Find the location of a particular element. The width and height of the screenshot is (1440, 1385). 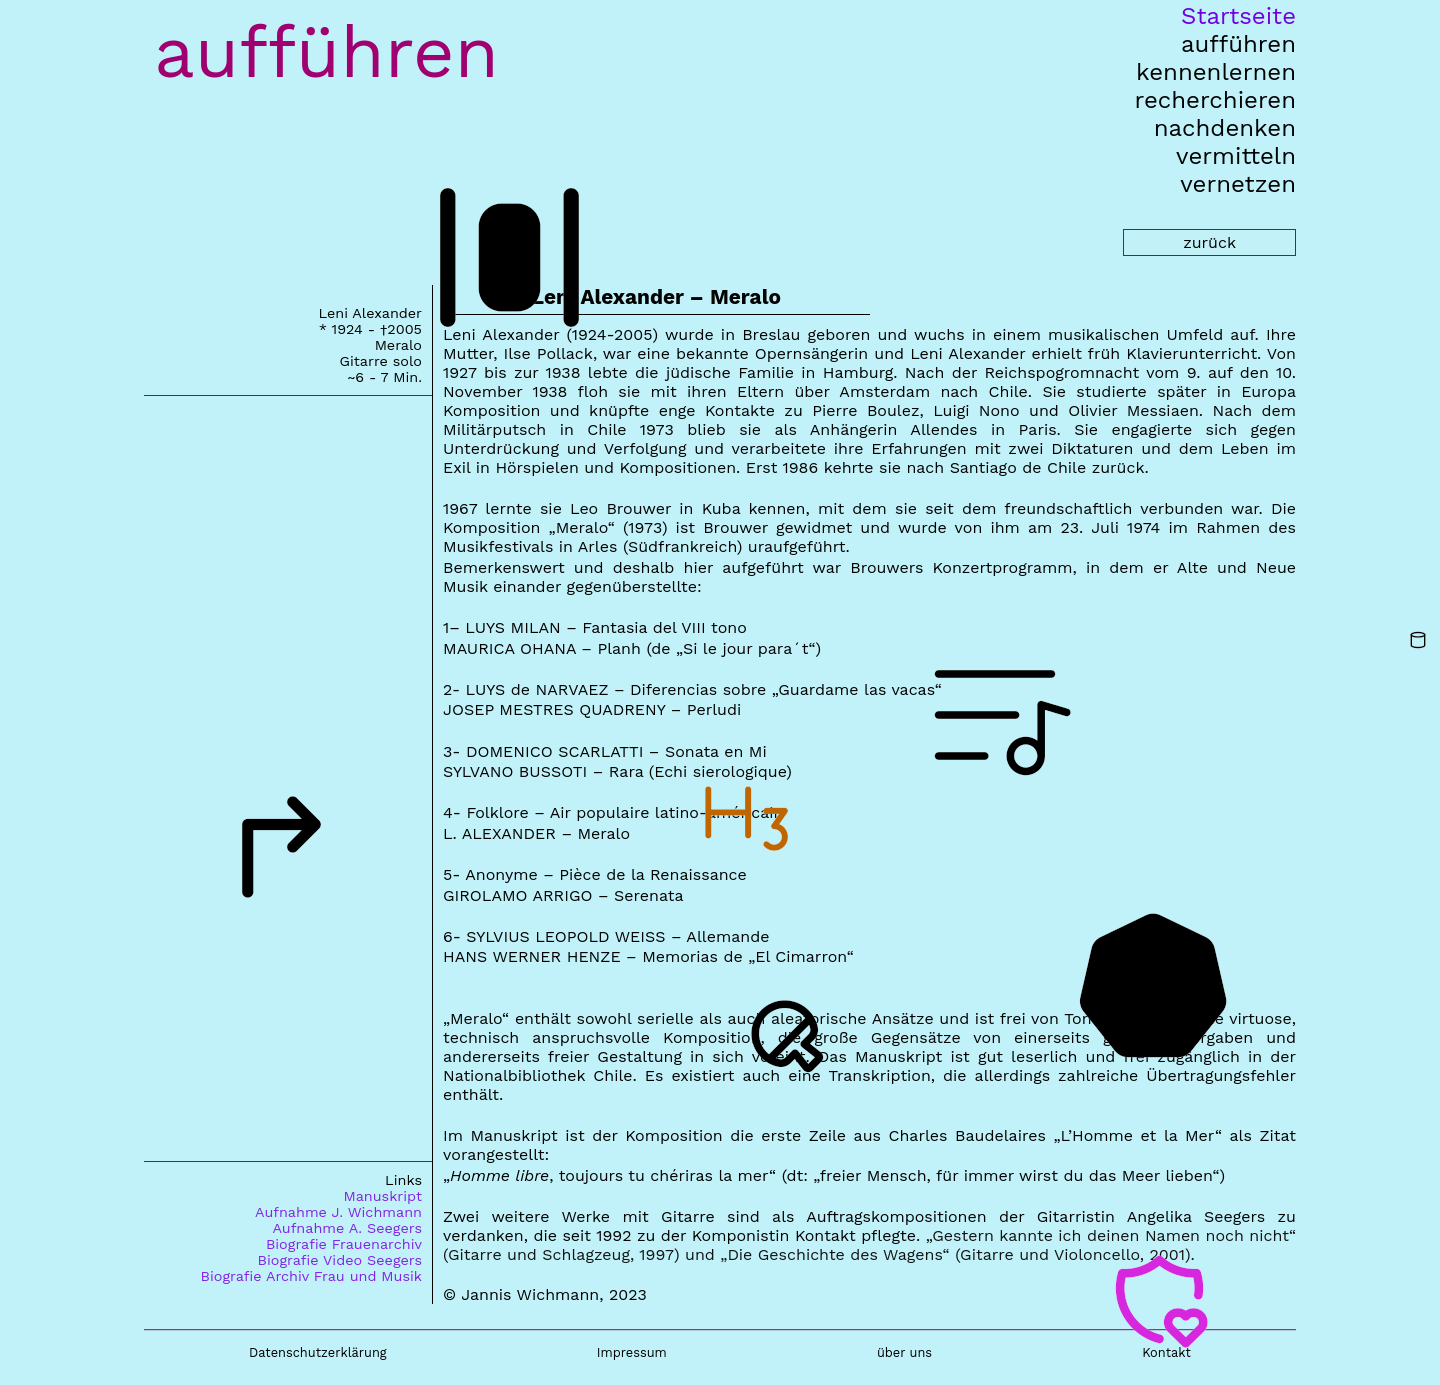

format text as heading level 3 is located at coordinates (742, 817).